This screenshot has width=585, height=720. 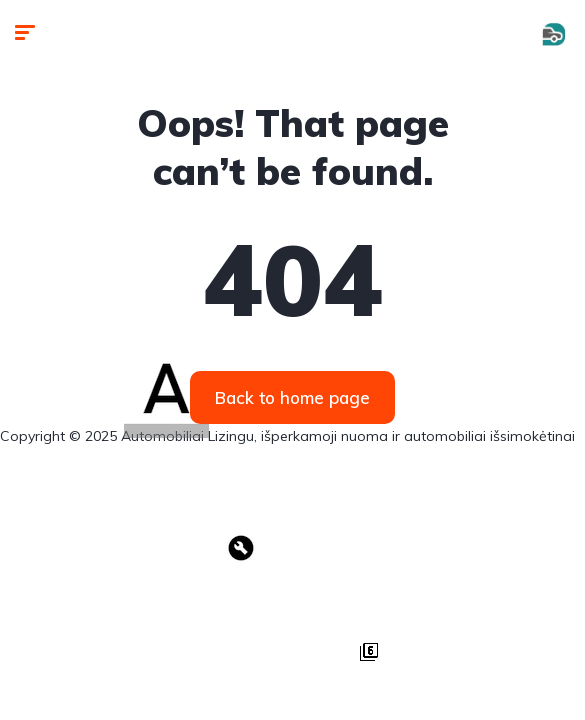 What do you see at coordinates (369, 652) in the screenshot?
I see `indicates 6 items selected or filtered` at bounding box center [369, 652].